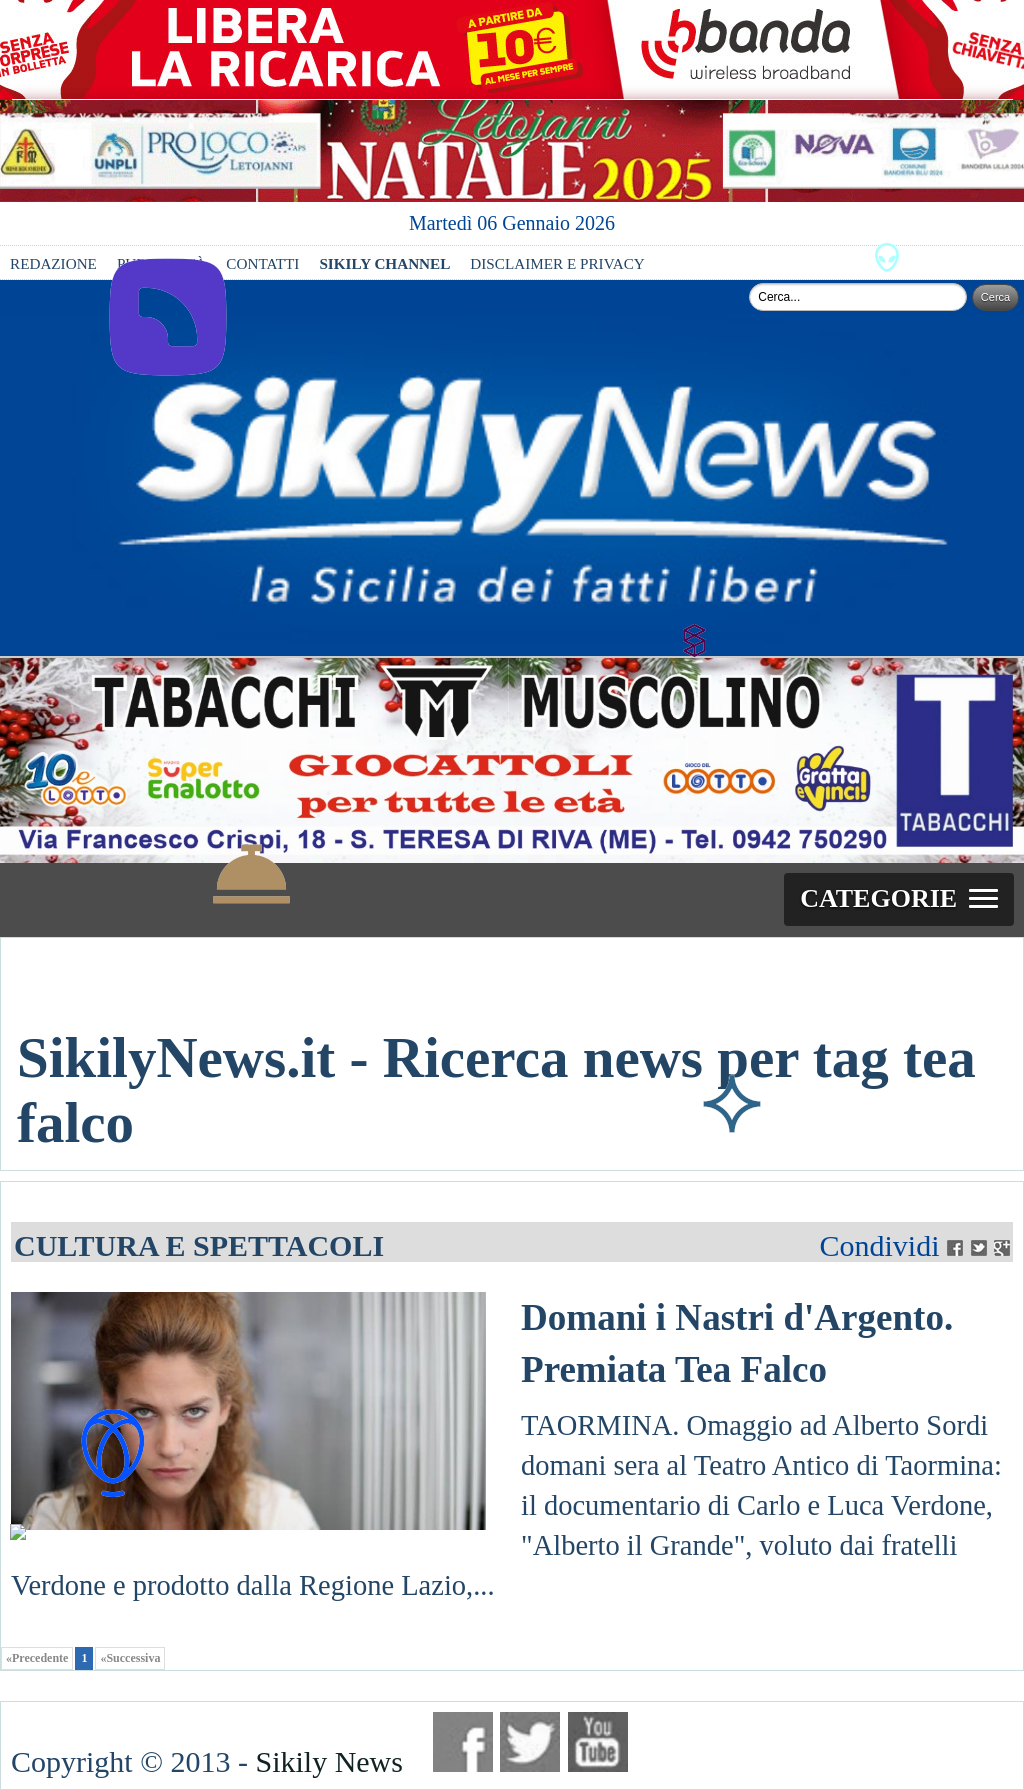 Image resolution: width=1024 pixels, height=1790 pixels. Describe the element at coordinates (694, 640) in the screenshot. I see `skypack logo` at that location.